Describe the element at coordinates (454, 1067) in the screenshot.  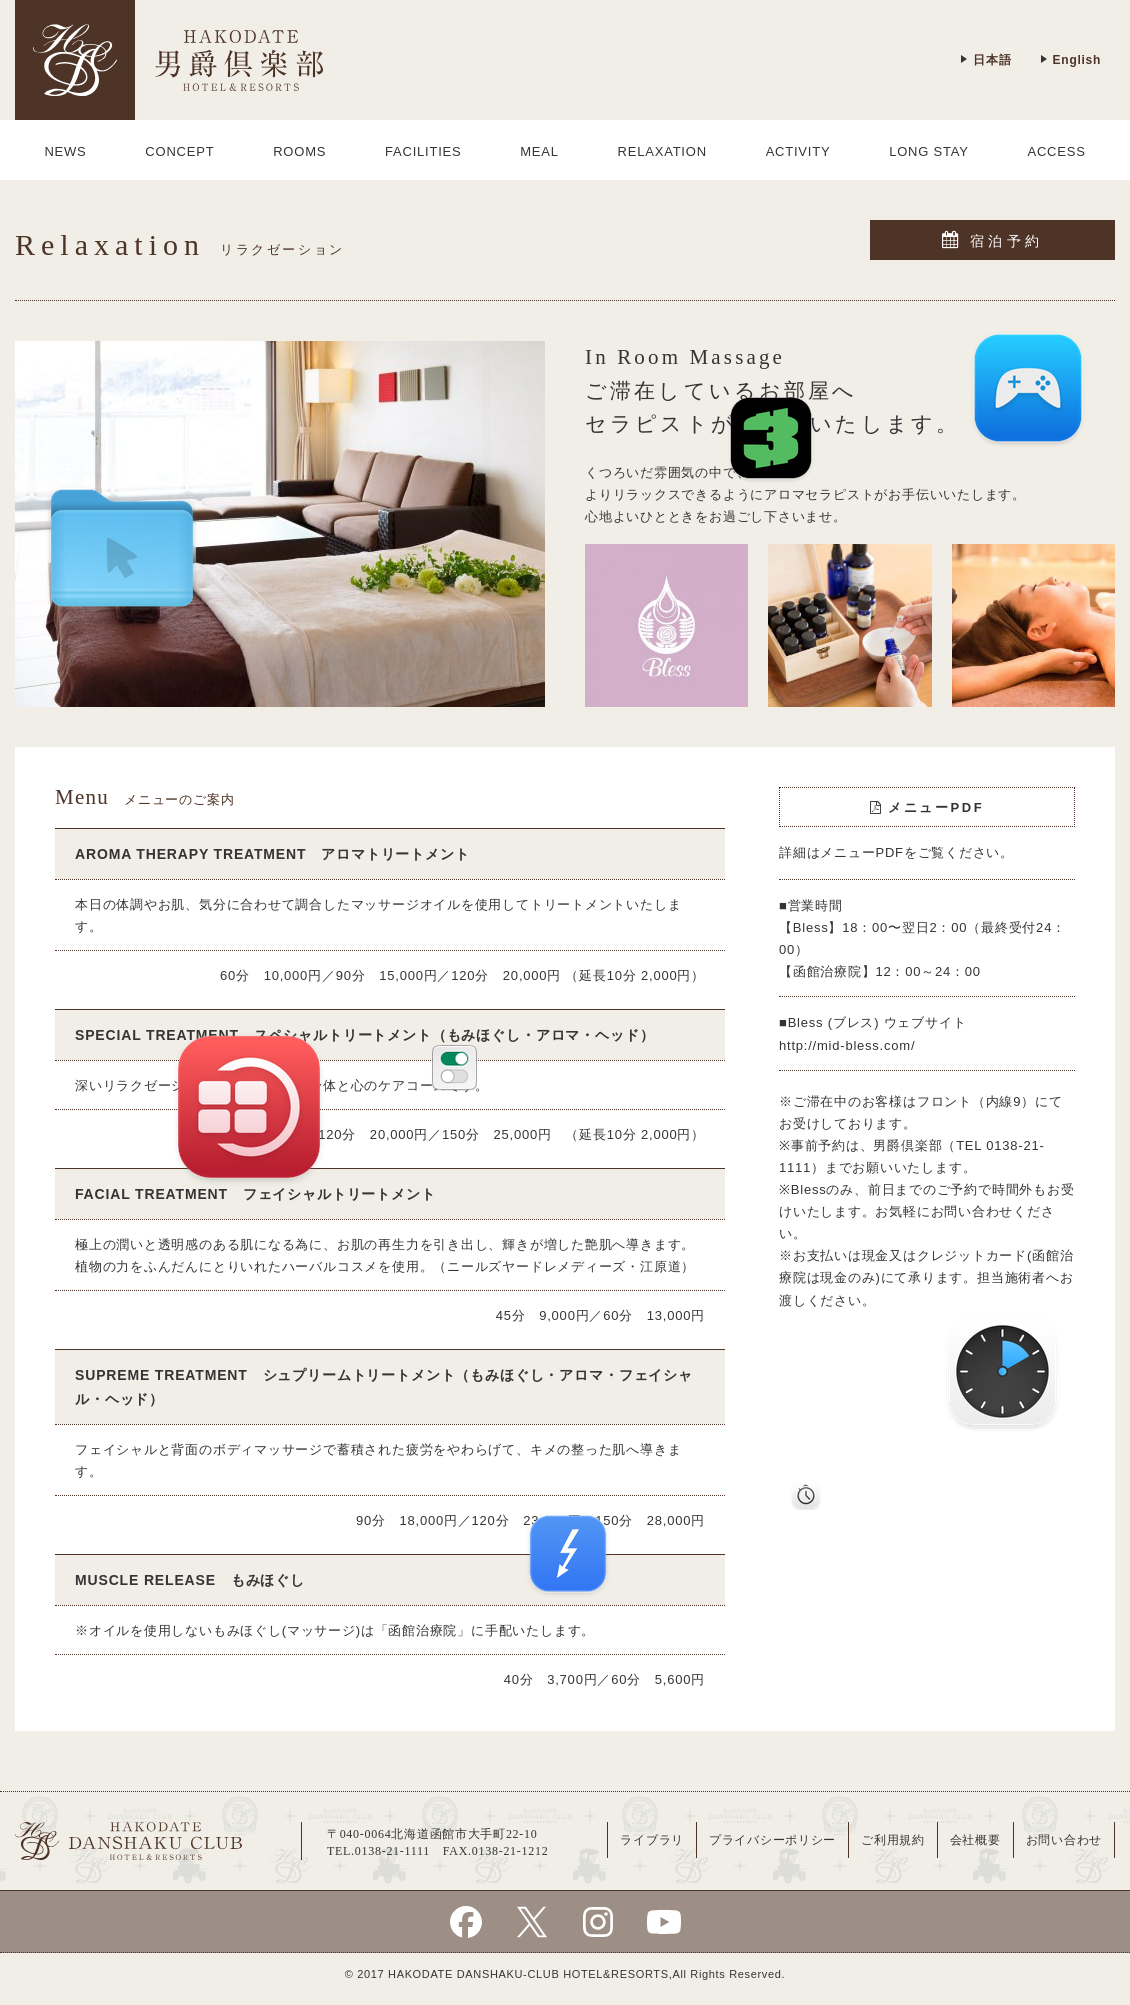
I see `open desktop settings and preferences` at that location.